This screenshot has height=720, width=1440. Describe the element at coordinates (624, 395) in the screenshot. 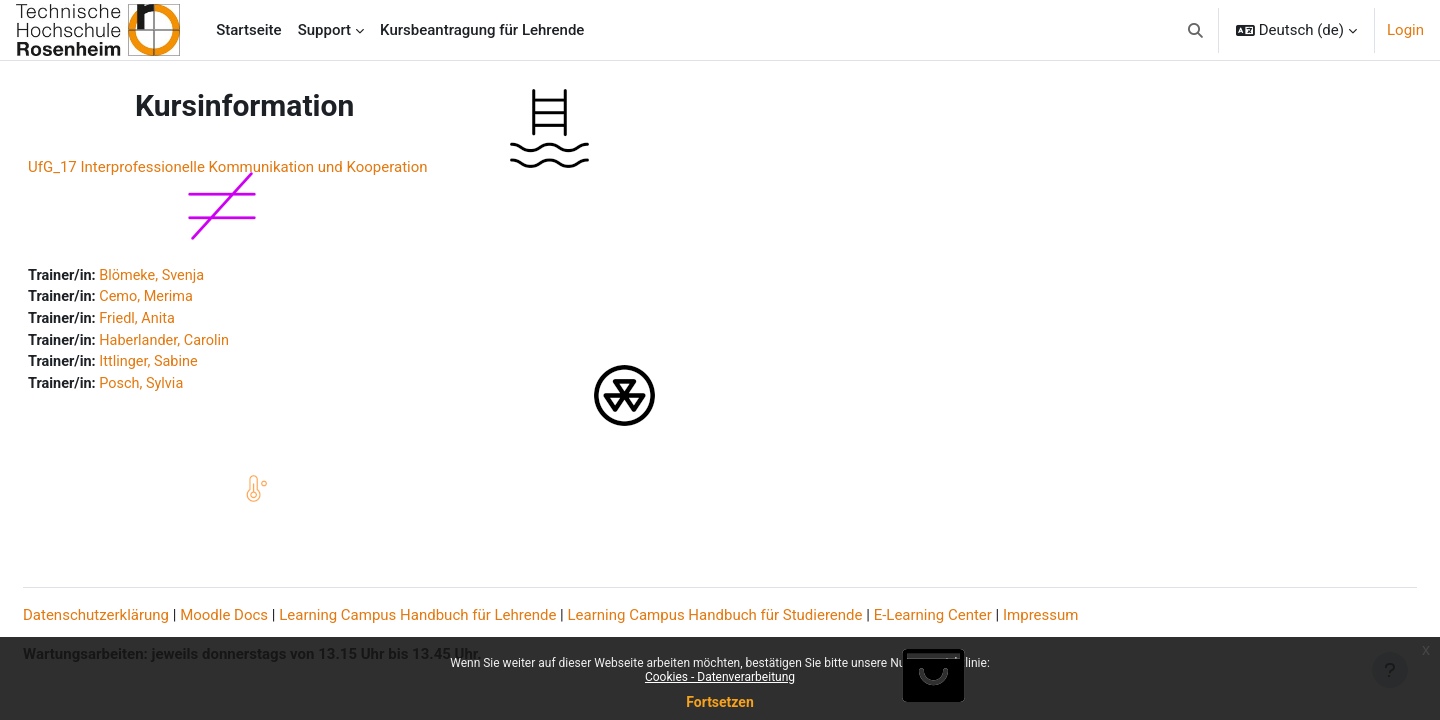

I see `fallout shelter or nuclear safety indicator` at that location.